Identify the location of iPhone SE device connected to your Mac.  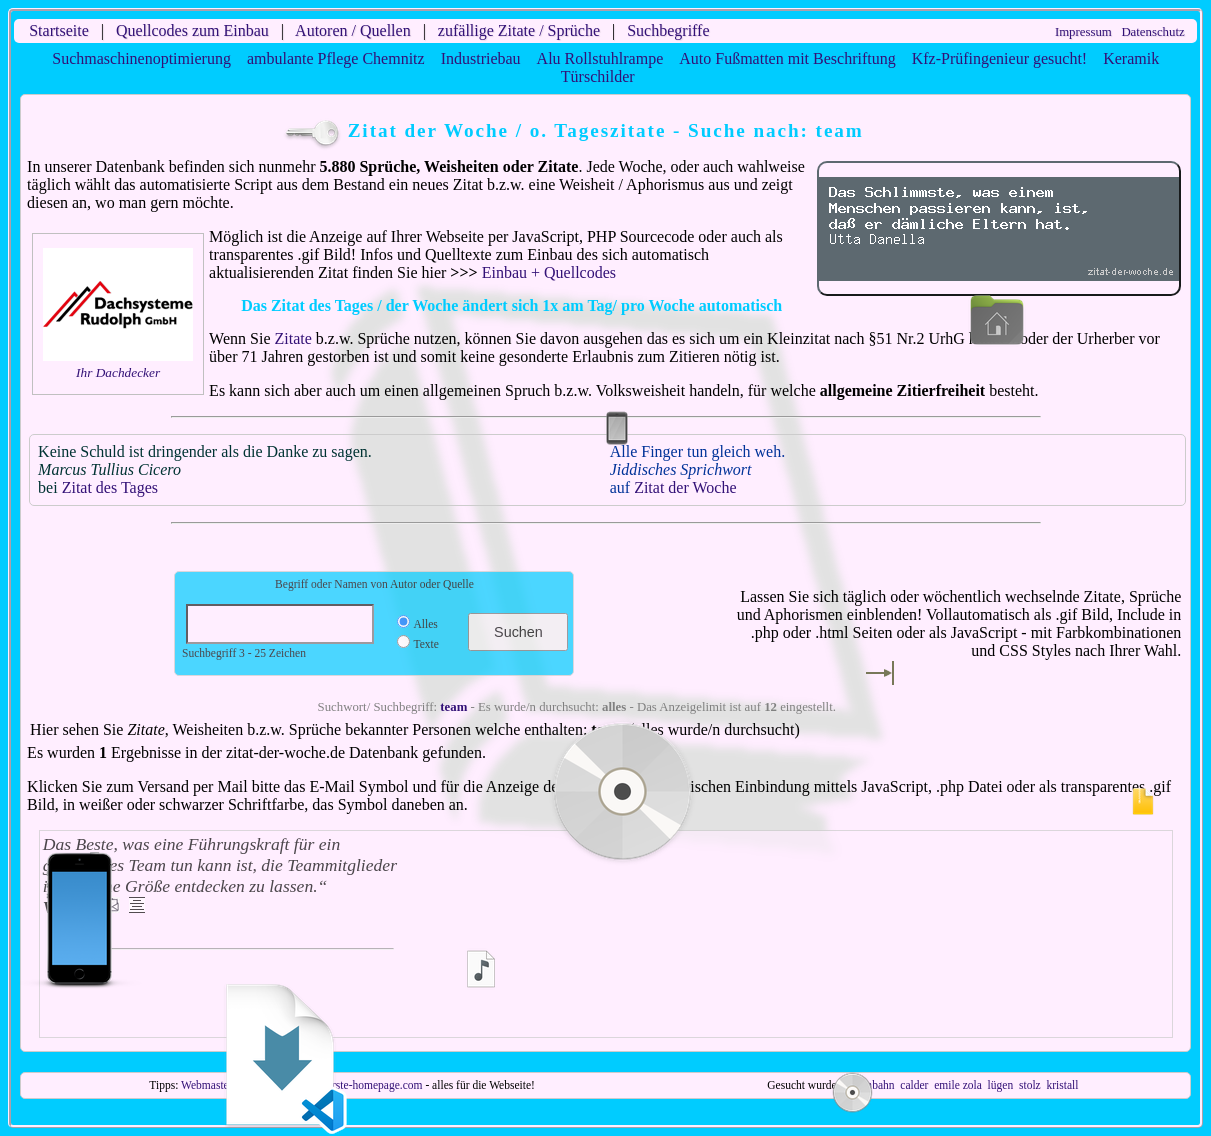
(79, 920).